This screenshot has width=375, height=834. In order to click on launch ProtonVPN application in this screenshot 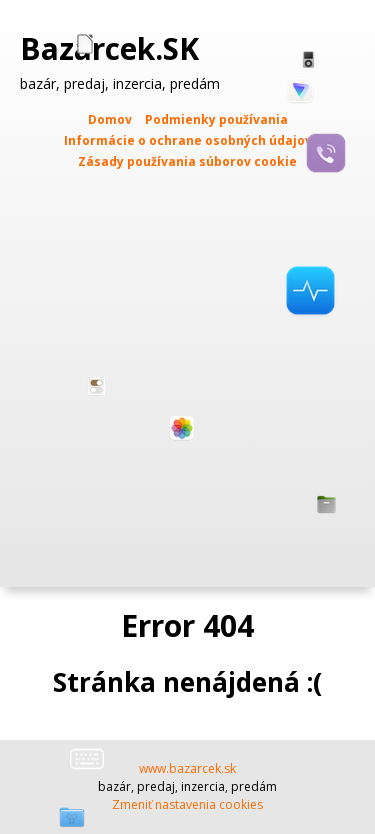, I will do `click(300, 90)`.